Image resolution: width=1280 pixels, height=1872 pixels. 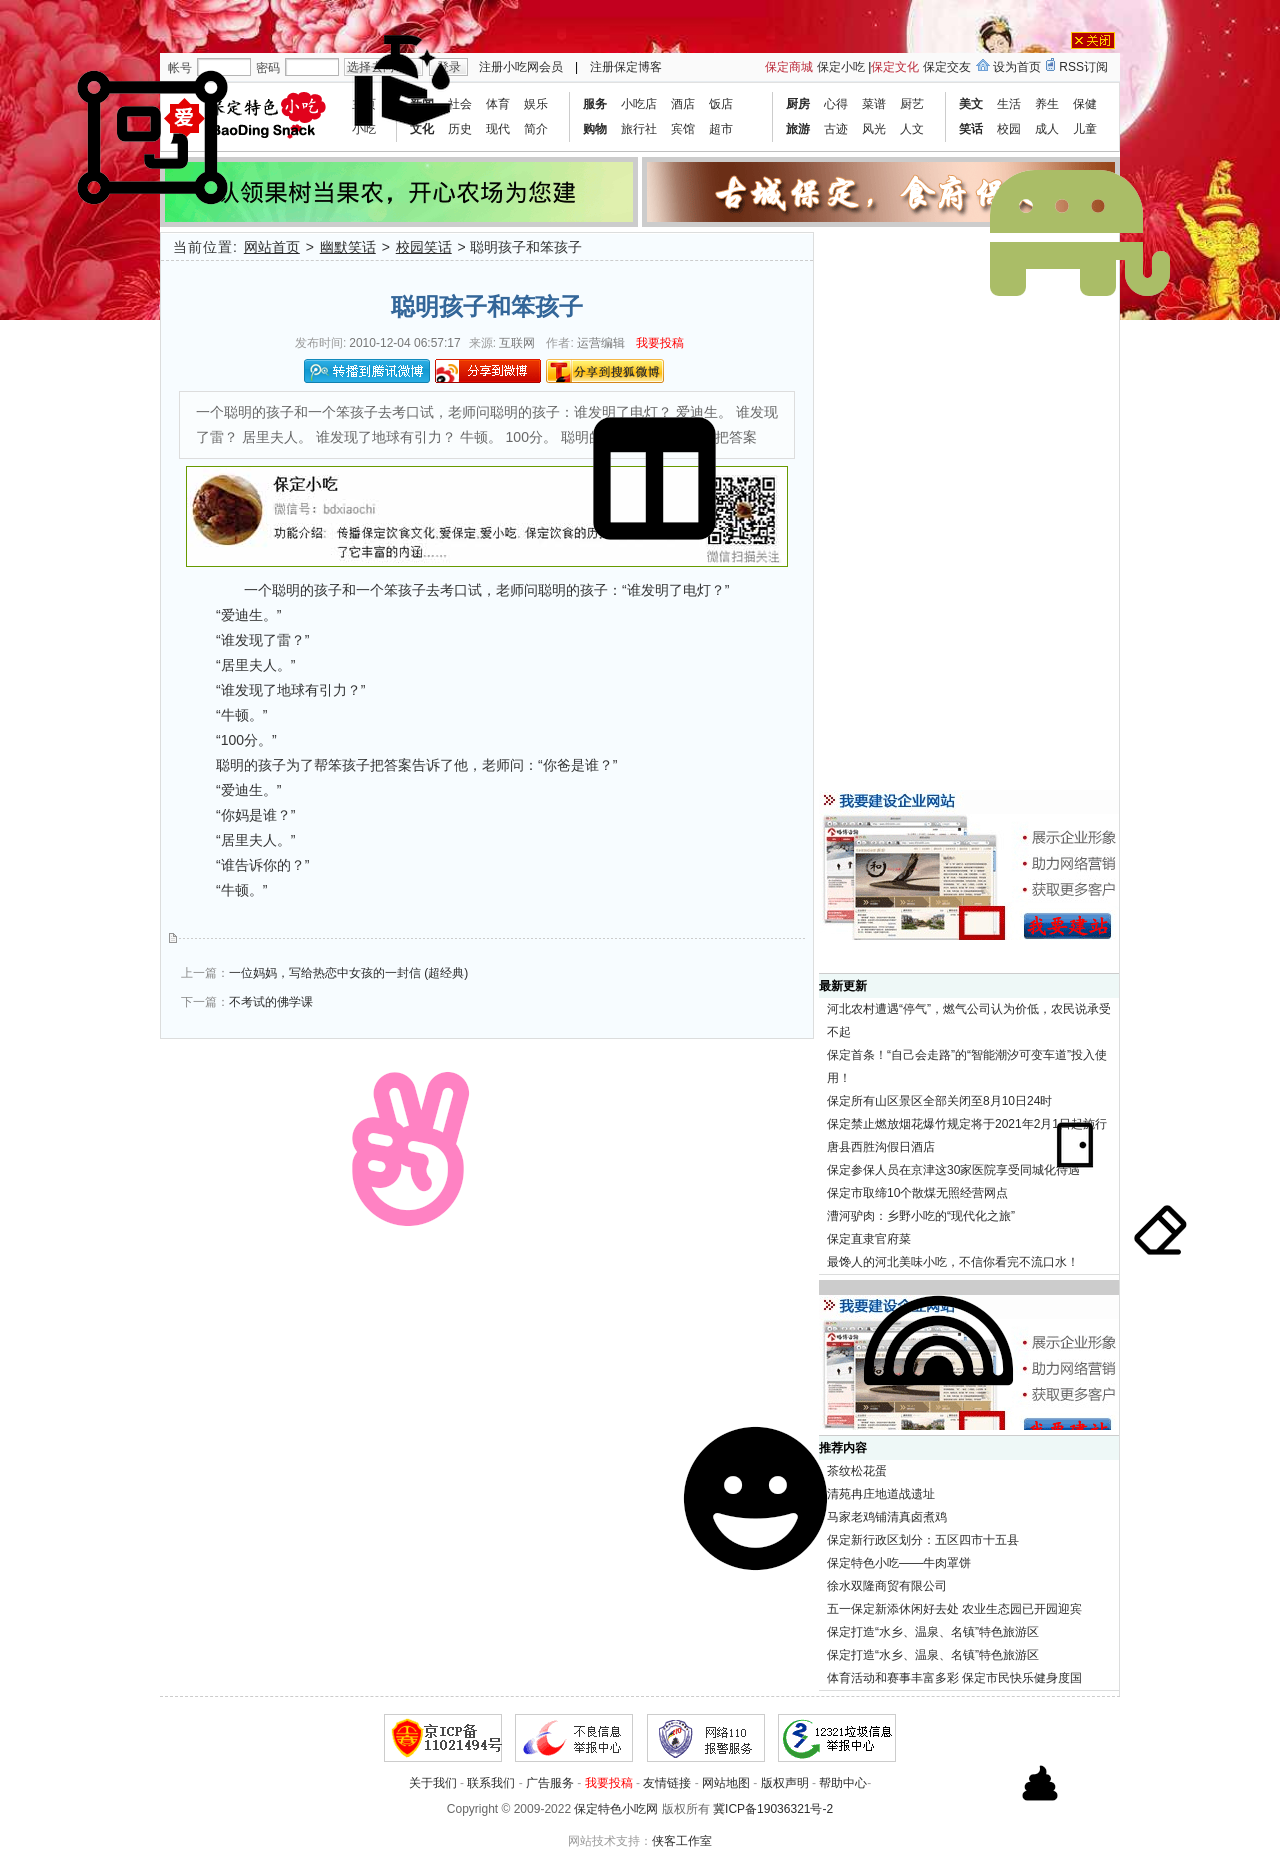 What do you see at coordinates (408, 1149) in the screenshot?
I see `send a peace sign reaction` at bounding box center [408, 1149].